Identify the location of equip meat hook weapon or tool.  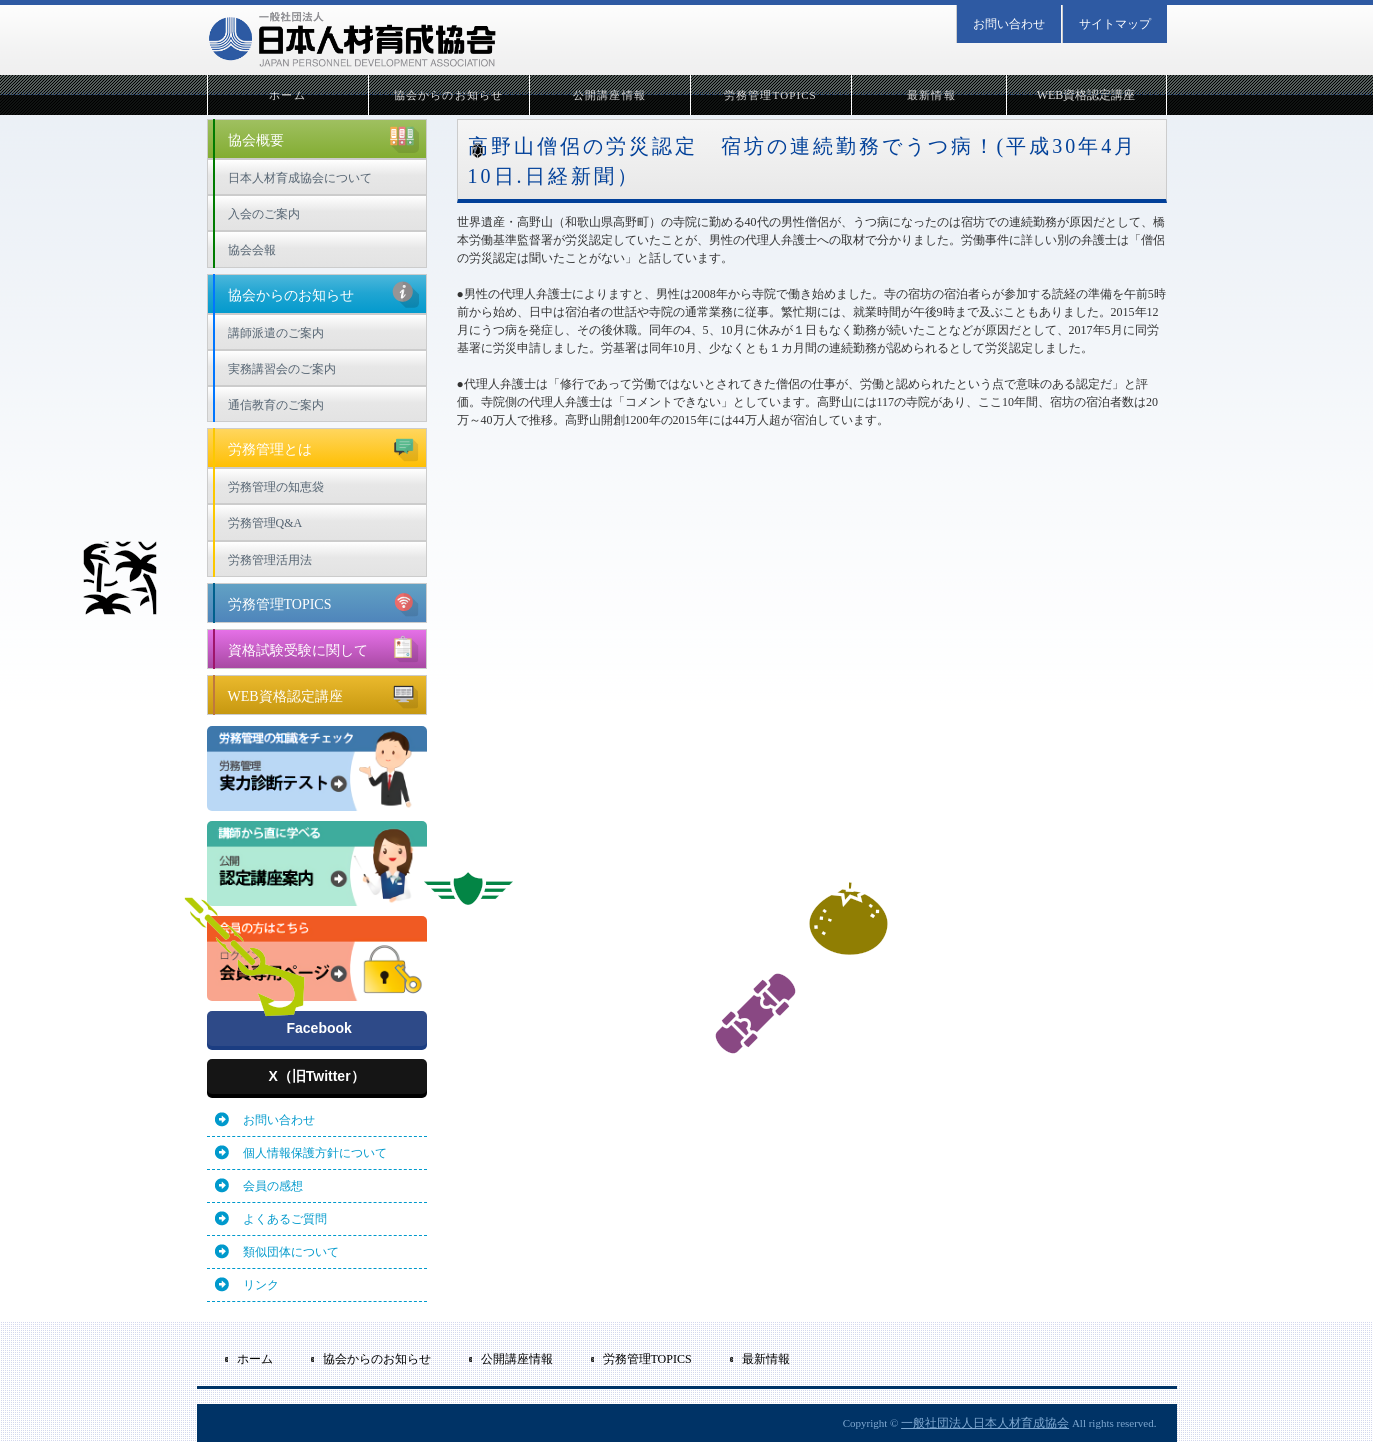
(245, 958).